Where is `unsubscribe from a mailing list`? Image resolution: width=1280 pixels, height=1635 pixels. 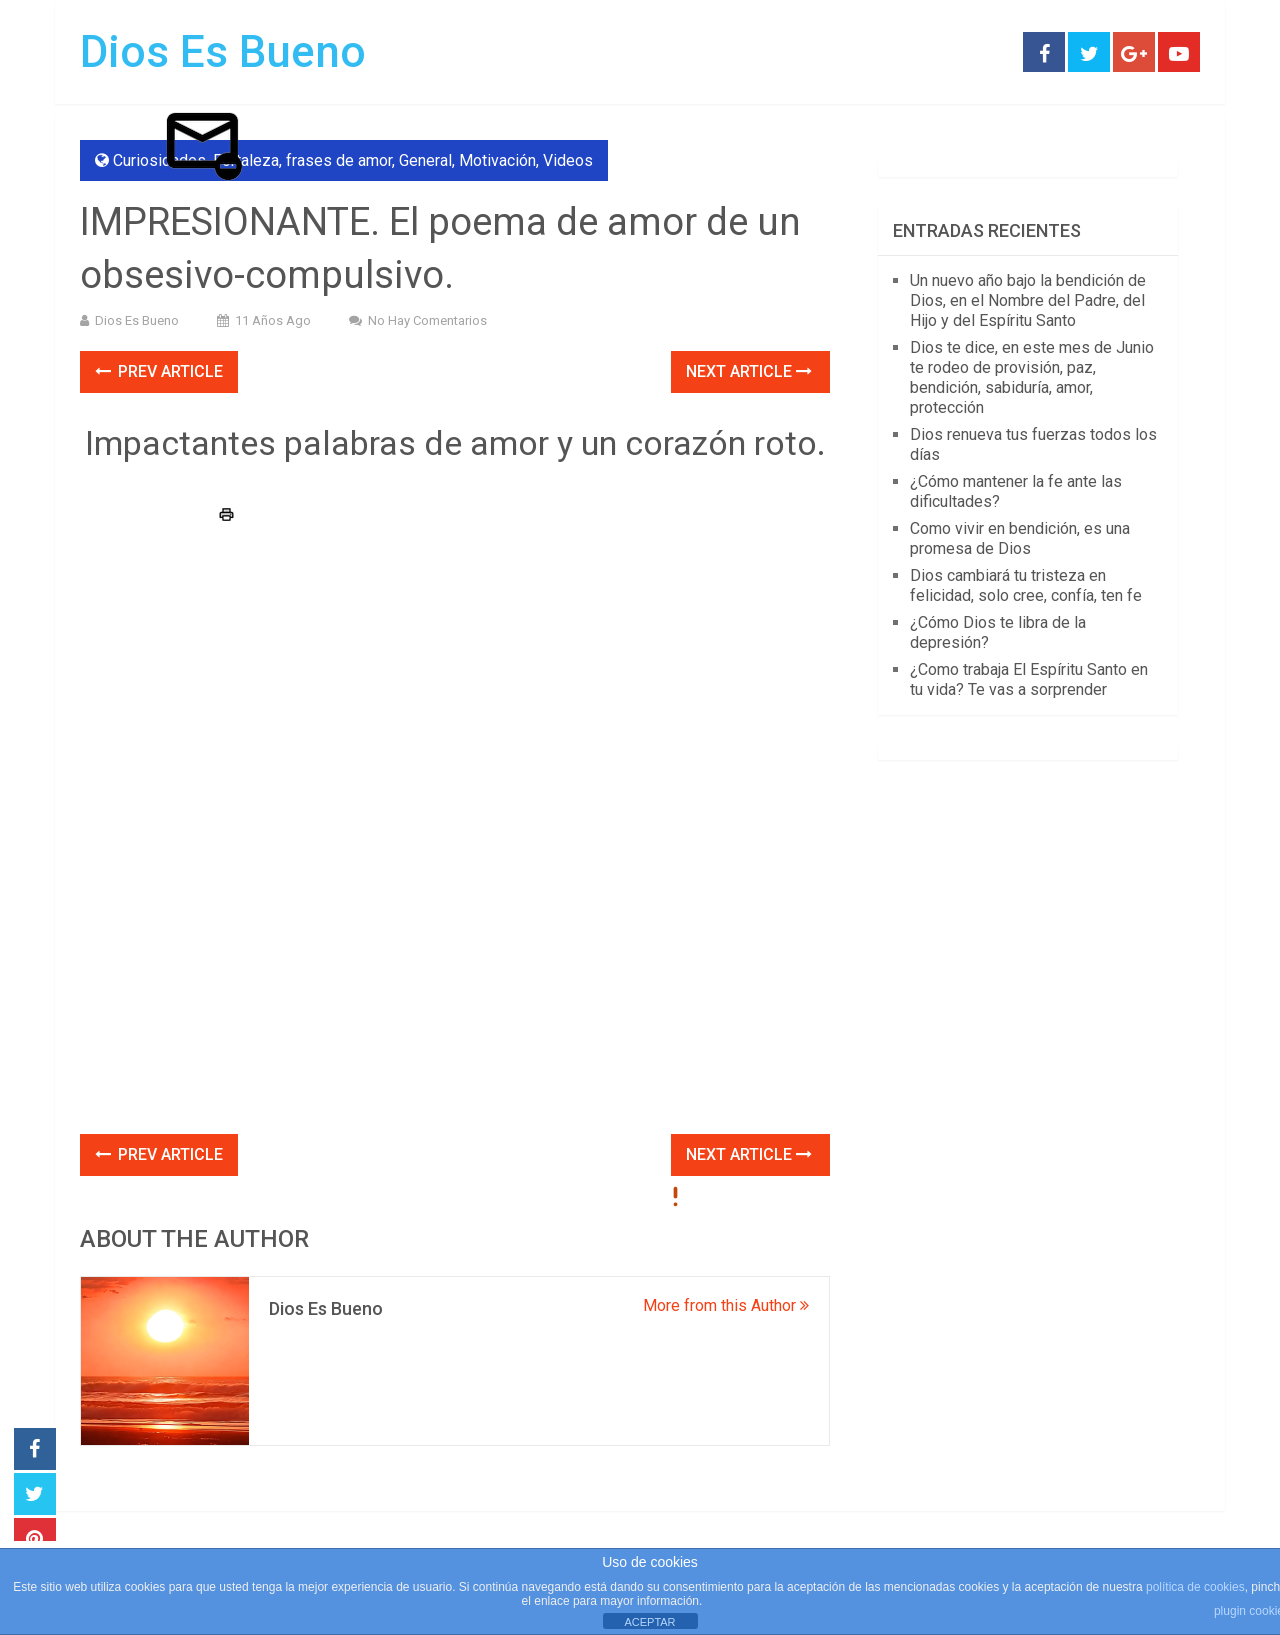
unsubscribe from a mailing list is located at coordinates (202, 148).